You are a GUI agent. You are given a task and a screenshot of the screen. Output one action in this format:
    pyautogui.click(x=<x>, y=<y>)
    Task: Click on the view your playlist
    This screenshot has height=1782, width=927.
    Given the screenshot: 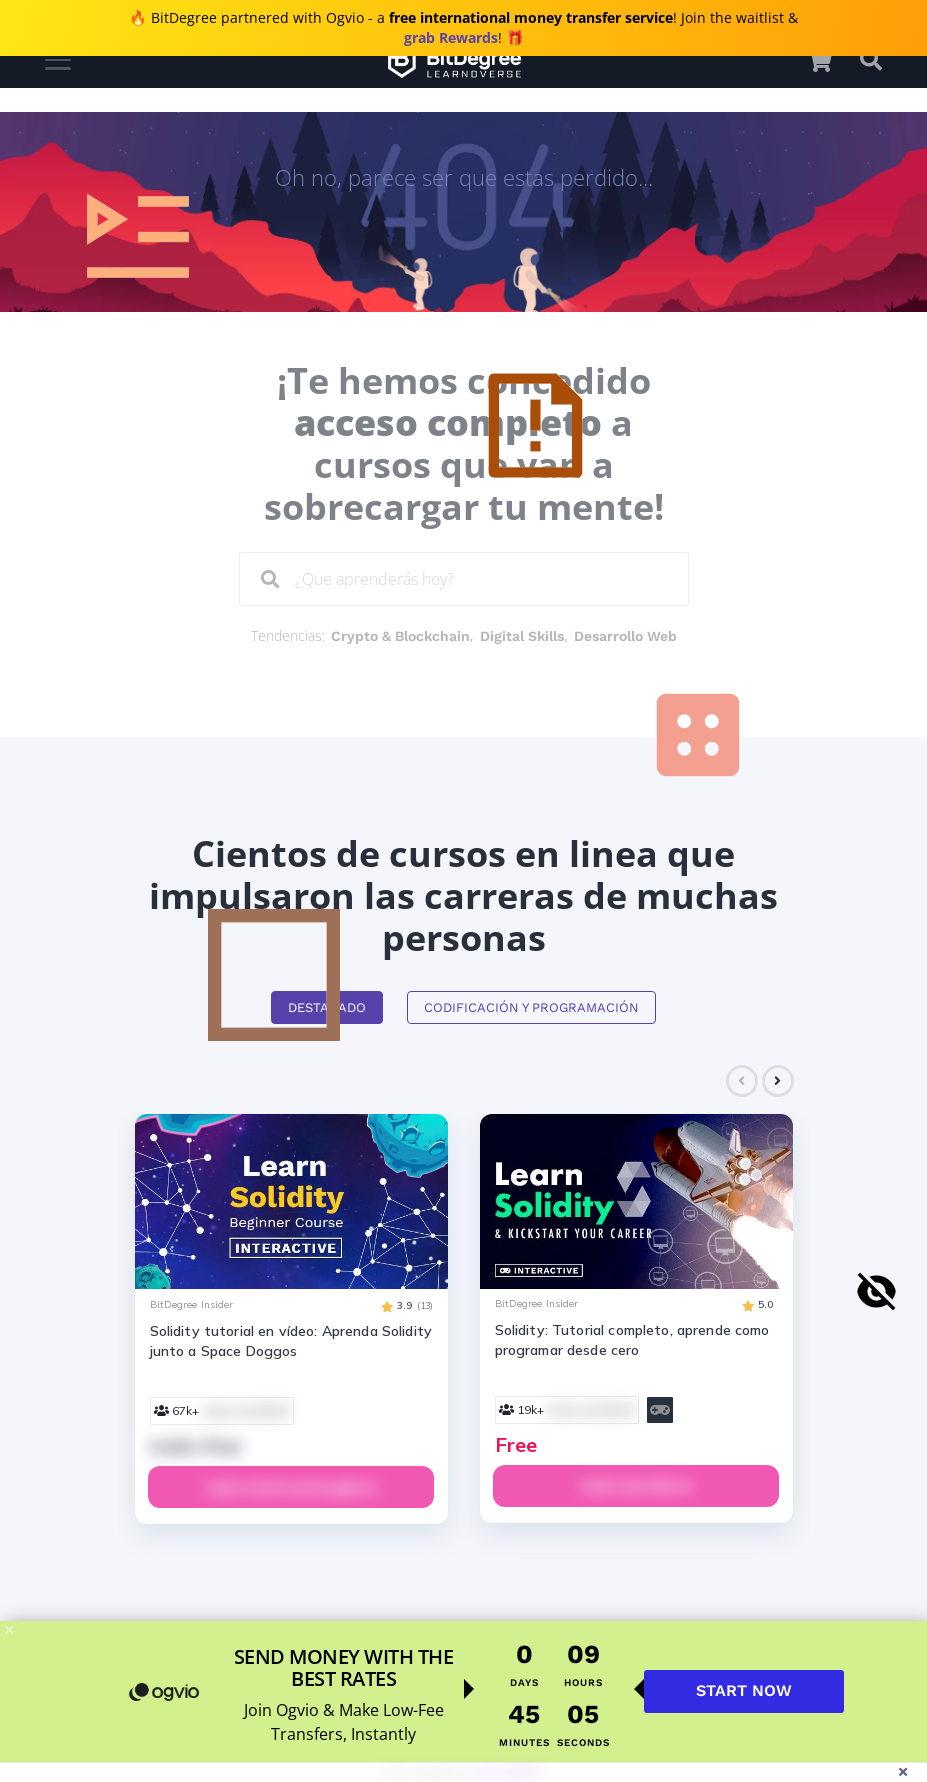 What is the action you would take?
    pyautogui.click(x=138, y=237)
    